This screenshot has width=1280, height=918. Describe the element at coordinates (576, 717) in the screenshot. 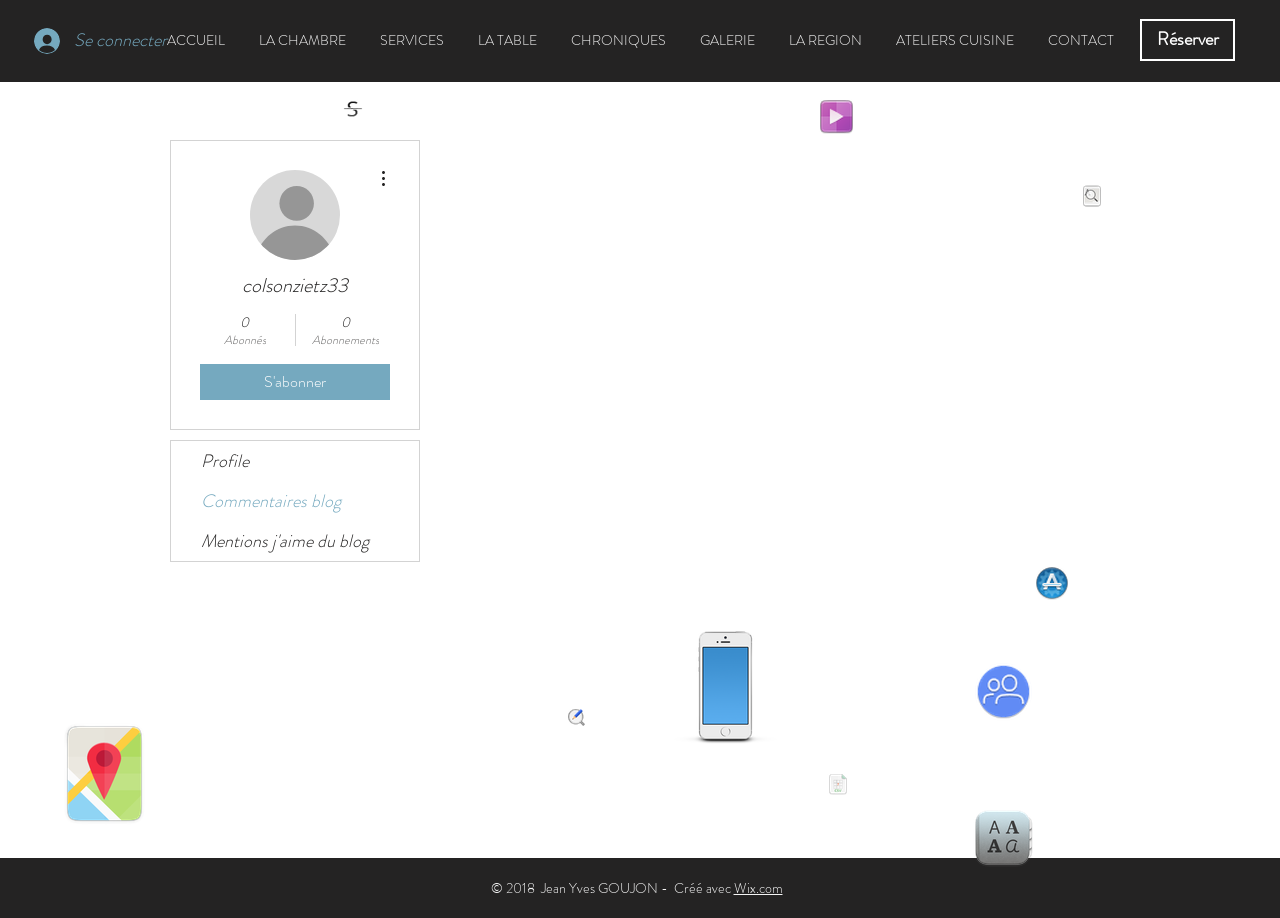

I see `open find and replace tool` at that location.